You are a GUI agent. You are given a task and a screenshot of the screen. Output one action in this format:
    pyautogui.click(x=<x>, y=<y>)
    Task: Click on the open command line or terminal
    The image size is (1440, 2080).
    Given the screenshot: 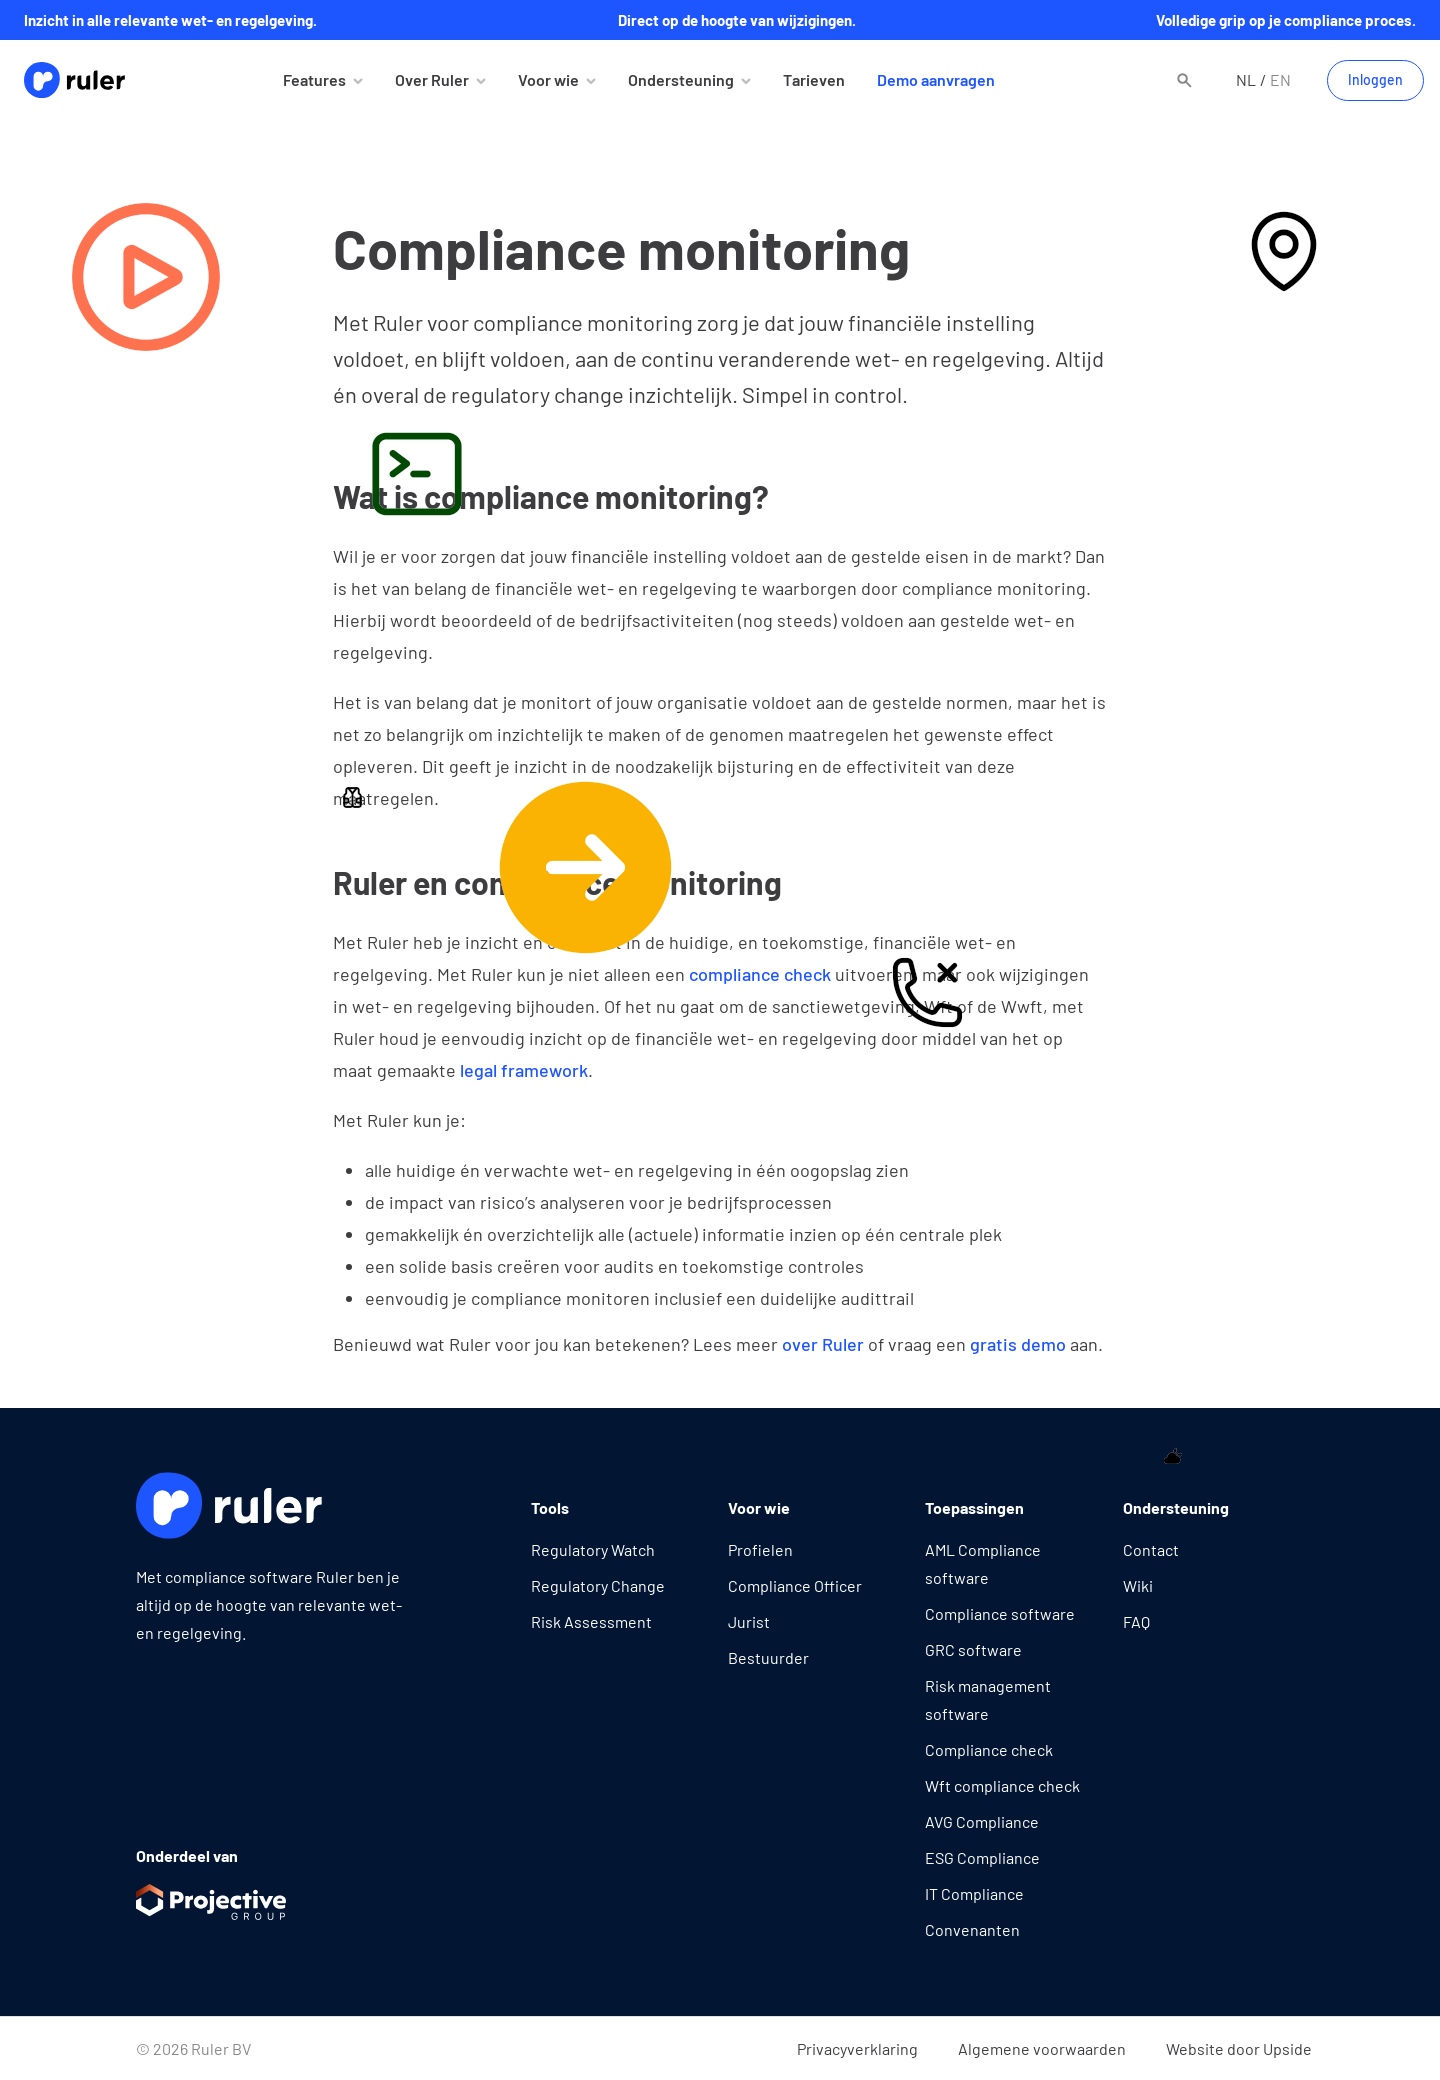 What is the action you would take?
    pyautogui.click(x=417, y=474)
    